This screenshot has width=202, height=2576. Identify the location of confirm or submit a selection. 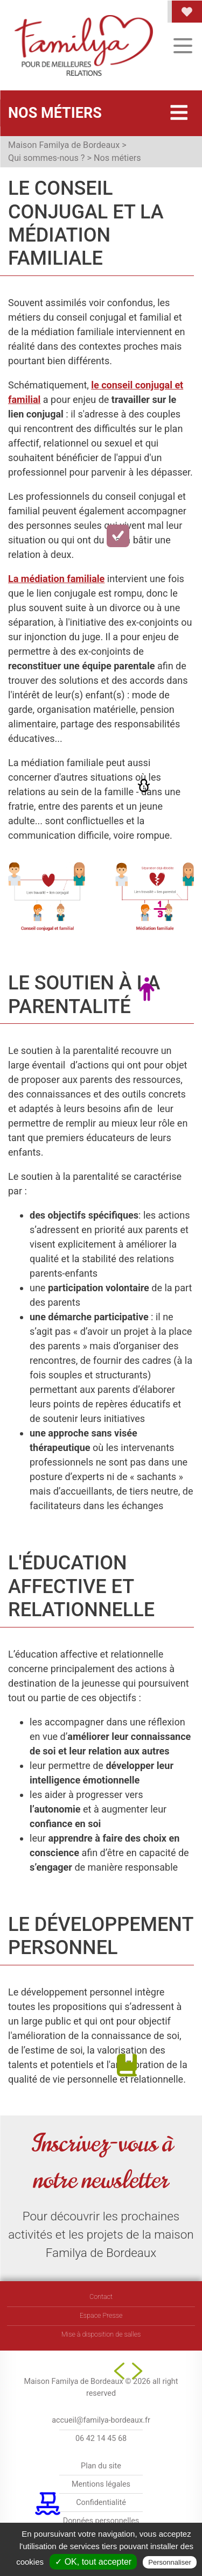
(118, 536).